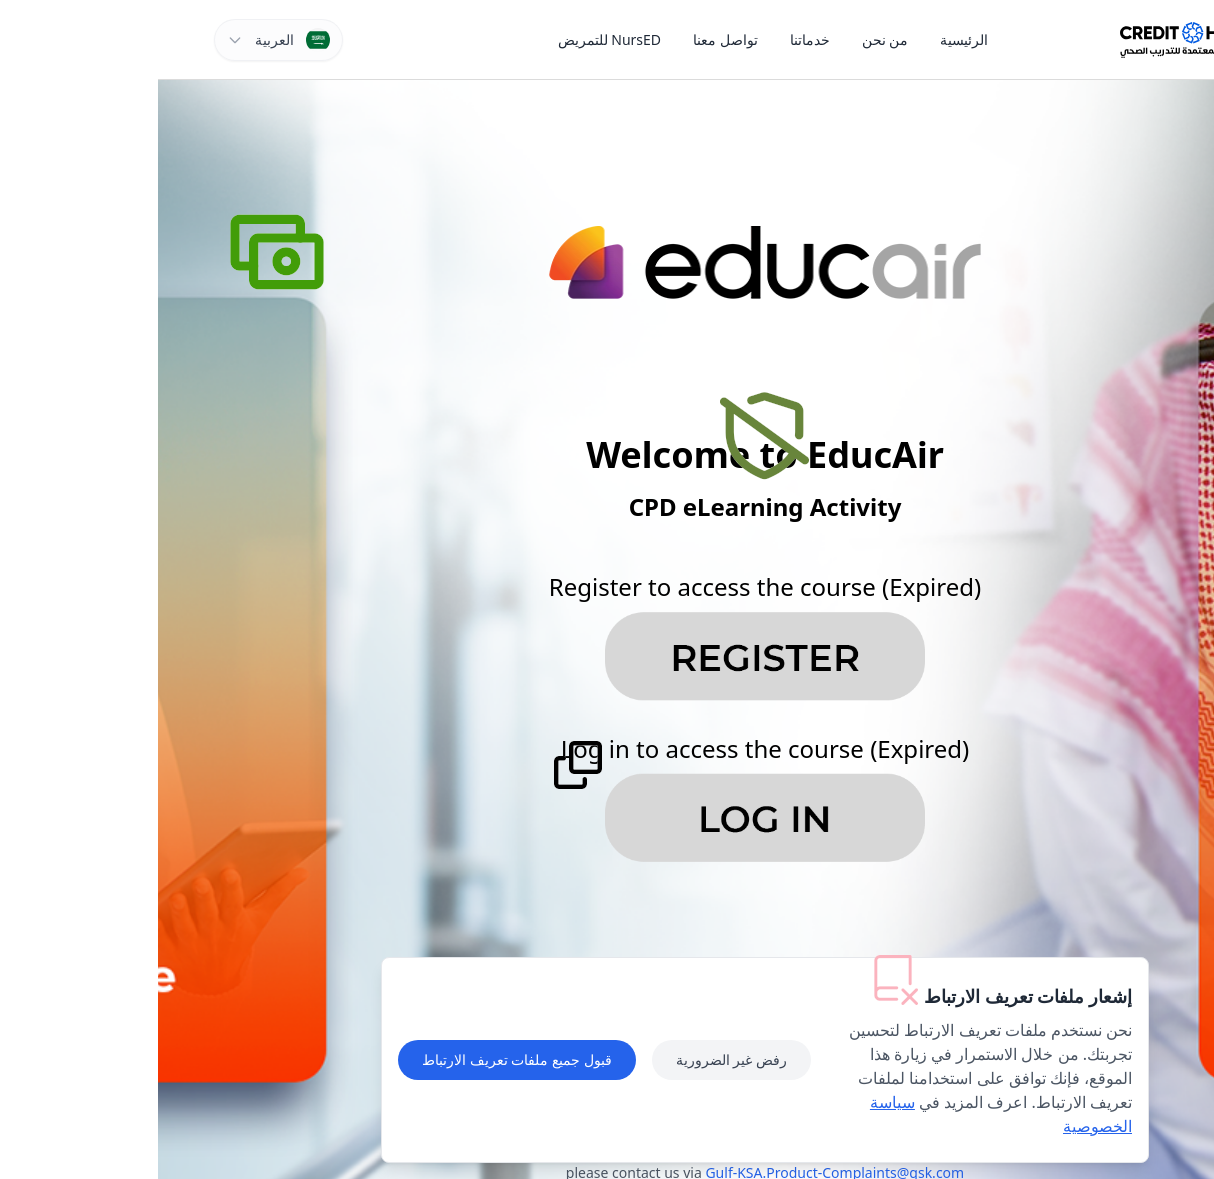  What do you see at coordinates (277, 252) in the screenshot?
I see `view cash or payment options` at bounding box center [277, 252].